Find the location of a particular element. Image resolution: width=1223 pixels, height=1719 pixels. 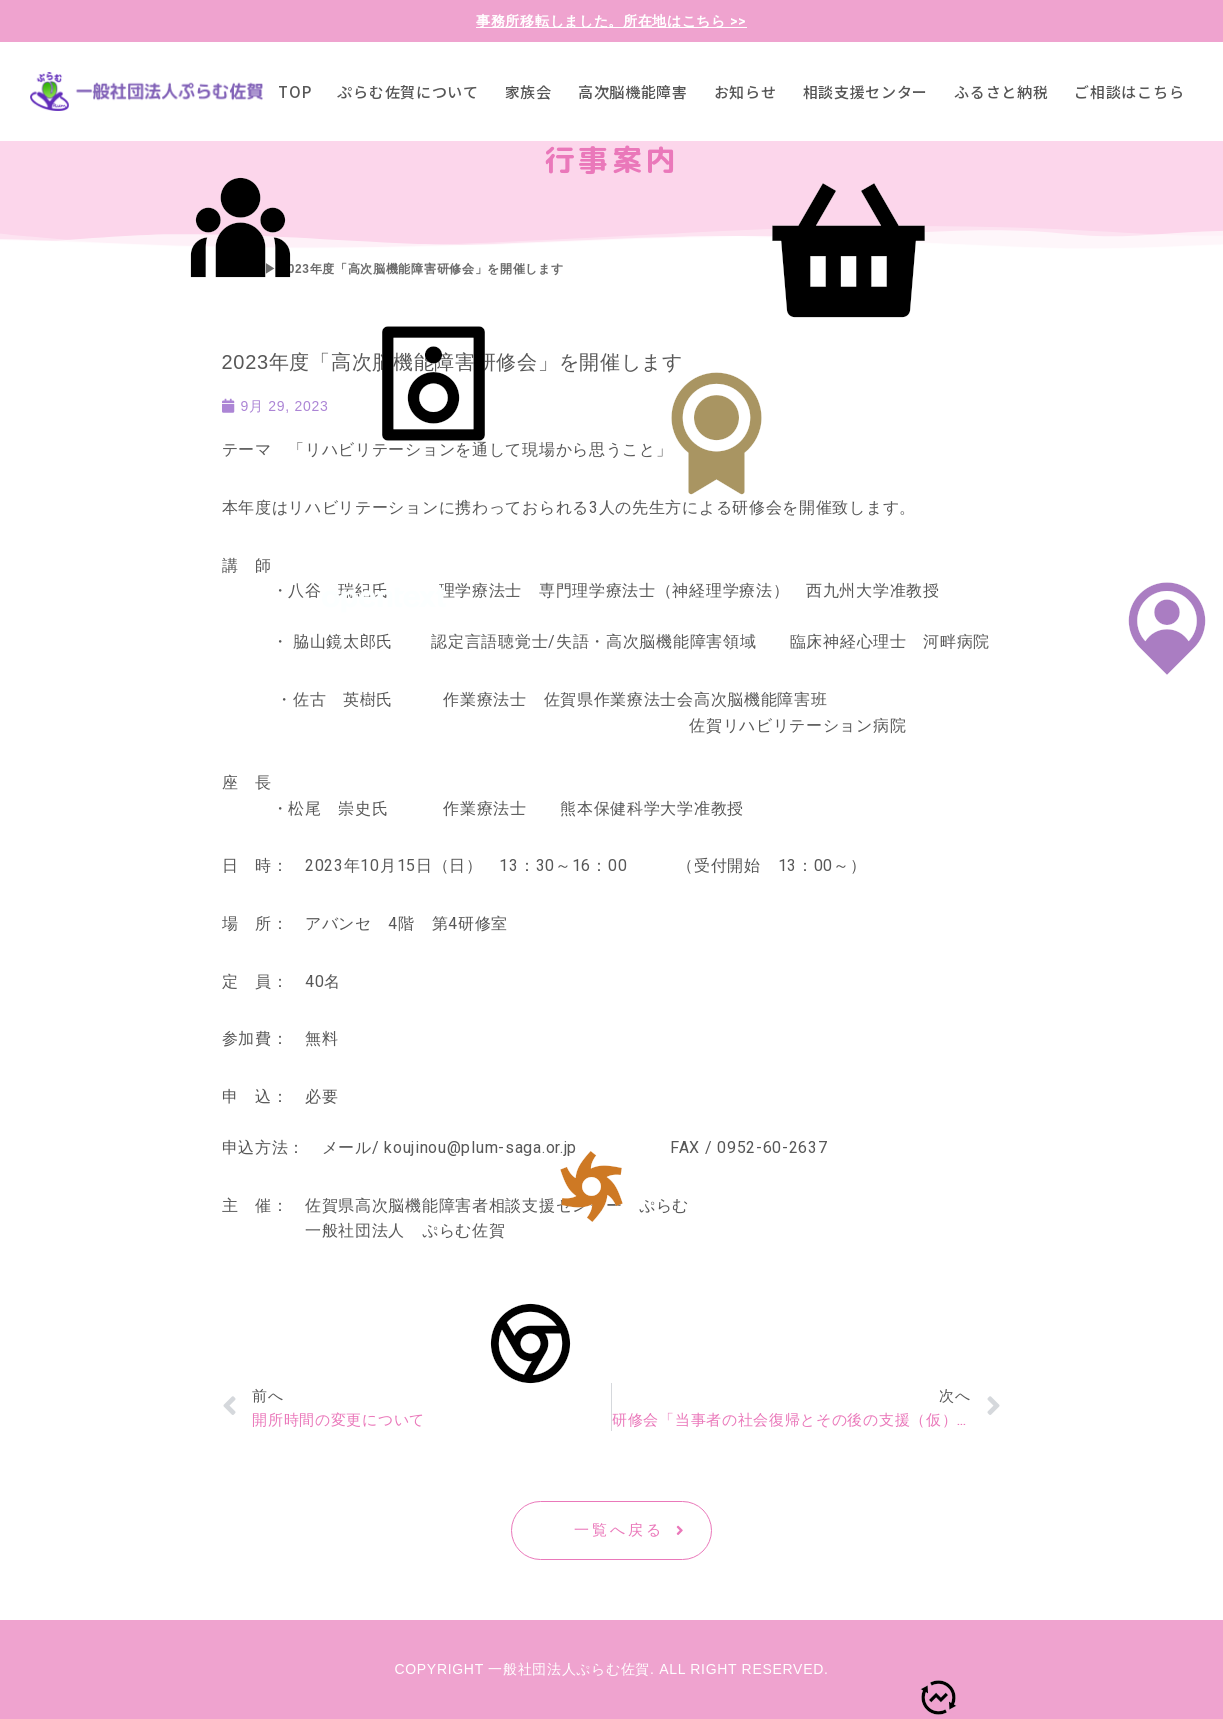

exchange or transfer funds between accounts is located at coordinates (938, 1697).